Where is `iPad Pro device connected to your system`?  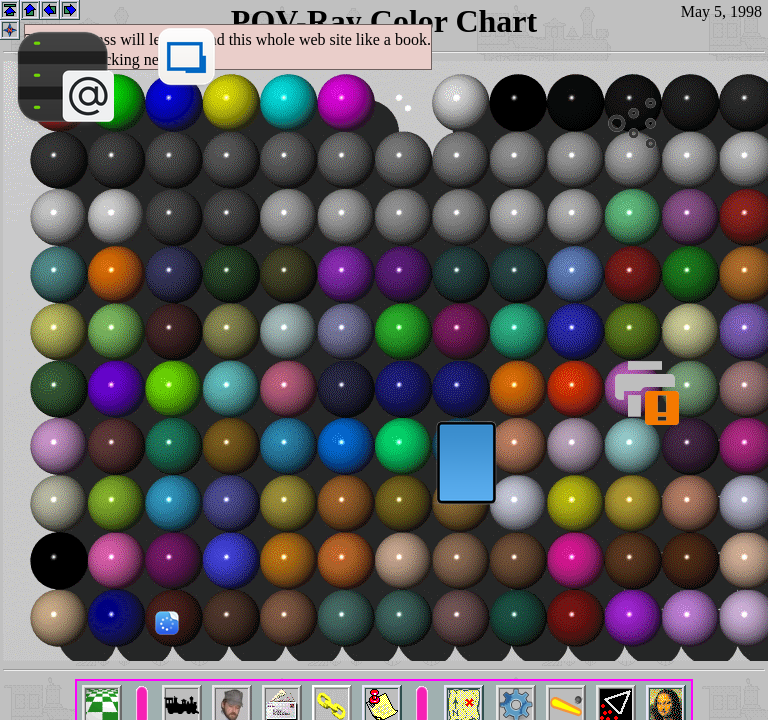
iPad Pro device connected to your system is located at coordinates (466, 463).